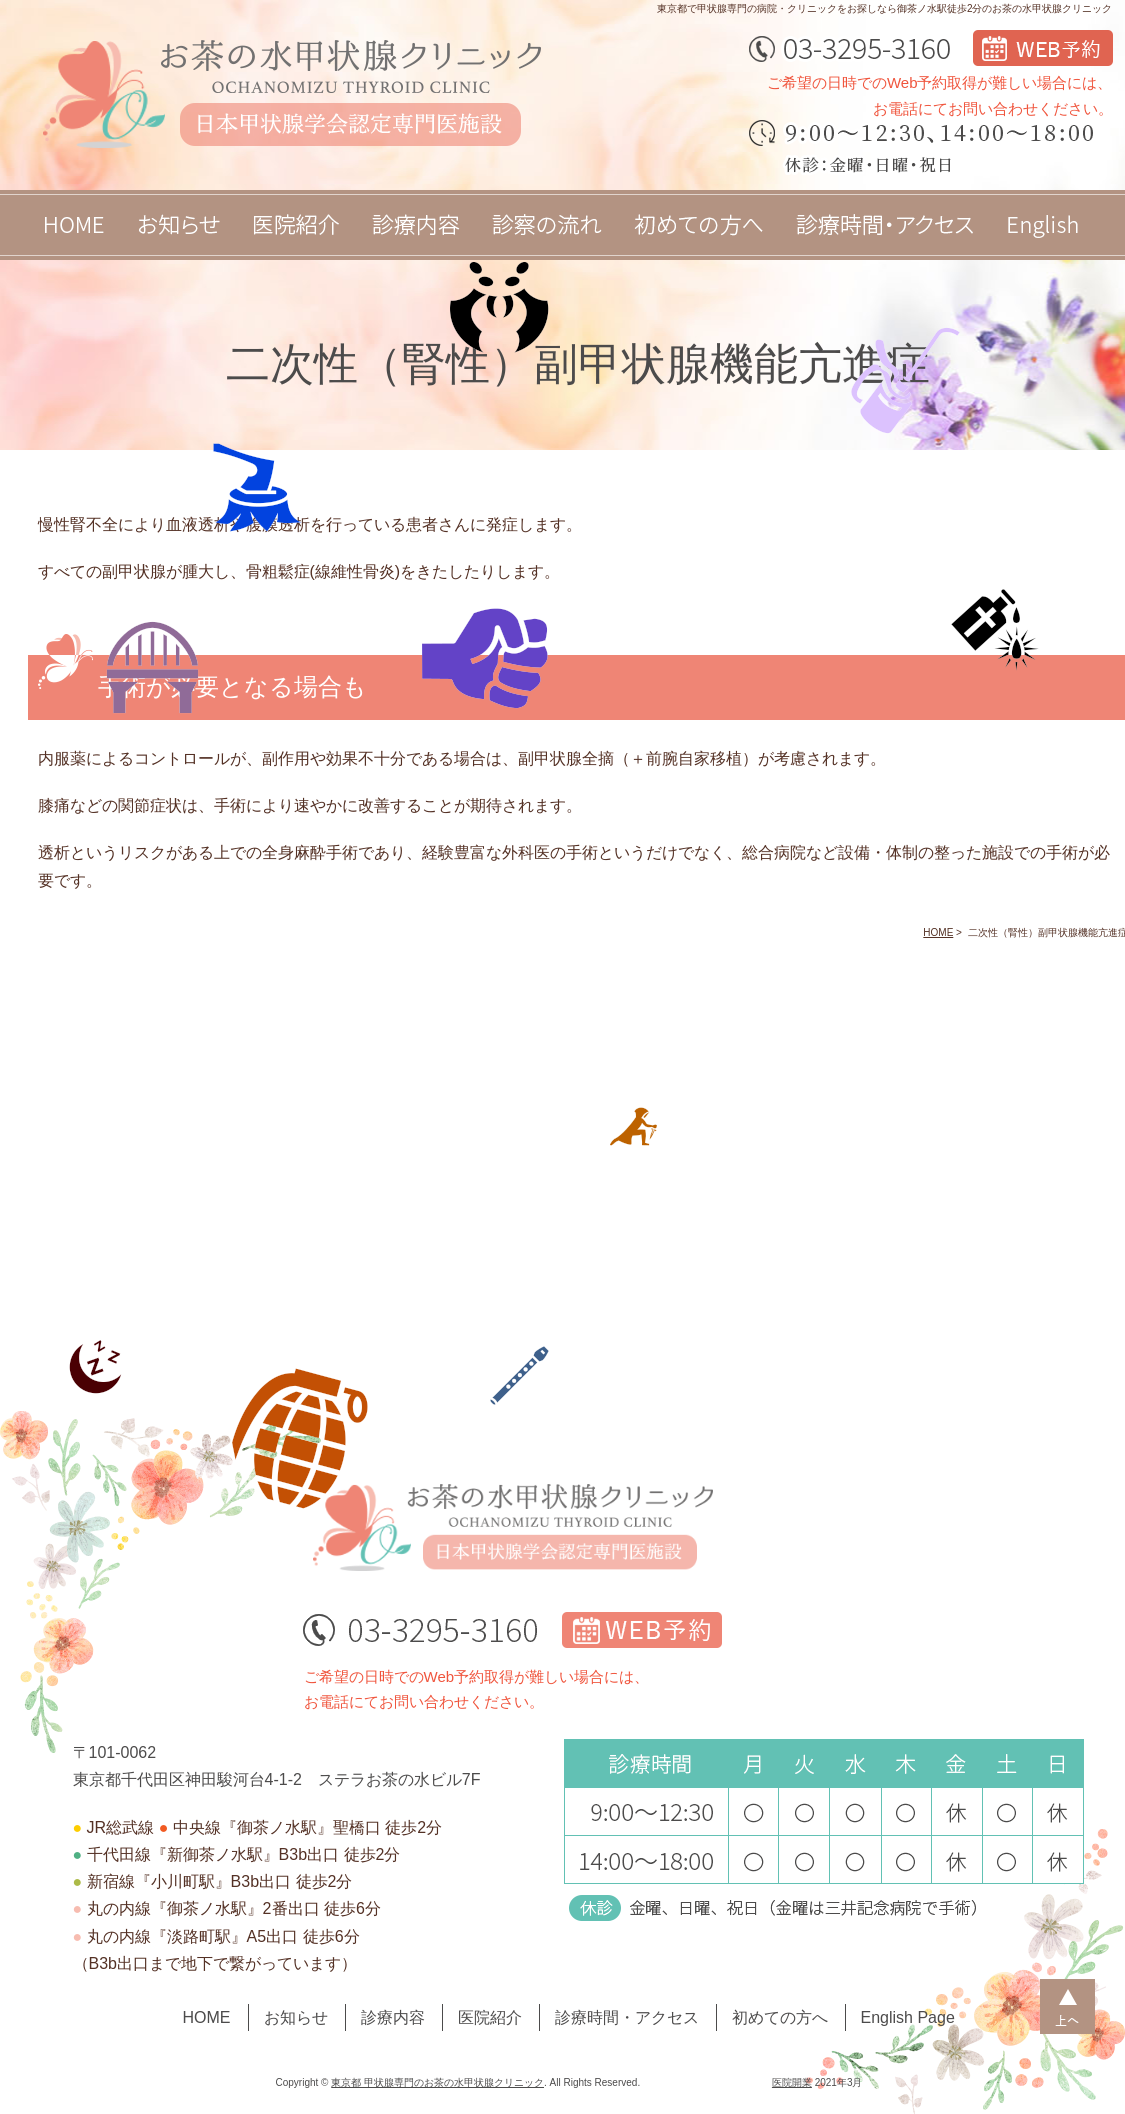 The image size is (1125, 2114). Describe the element at coordinates (486, 651) in the screenshot. I see `rock move in a rock-paper-scissors game` at that location.